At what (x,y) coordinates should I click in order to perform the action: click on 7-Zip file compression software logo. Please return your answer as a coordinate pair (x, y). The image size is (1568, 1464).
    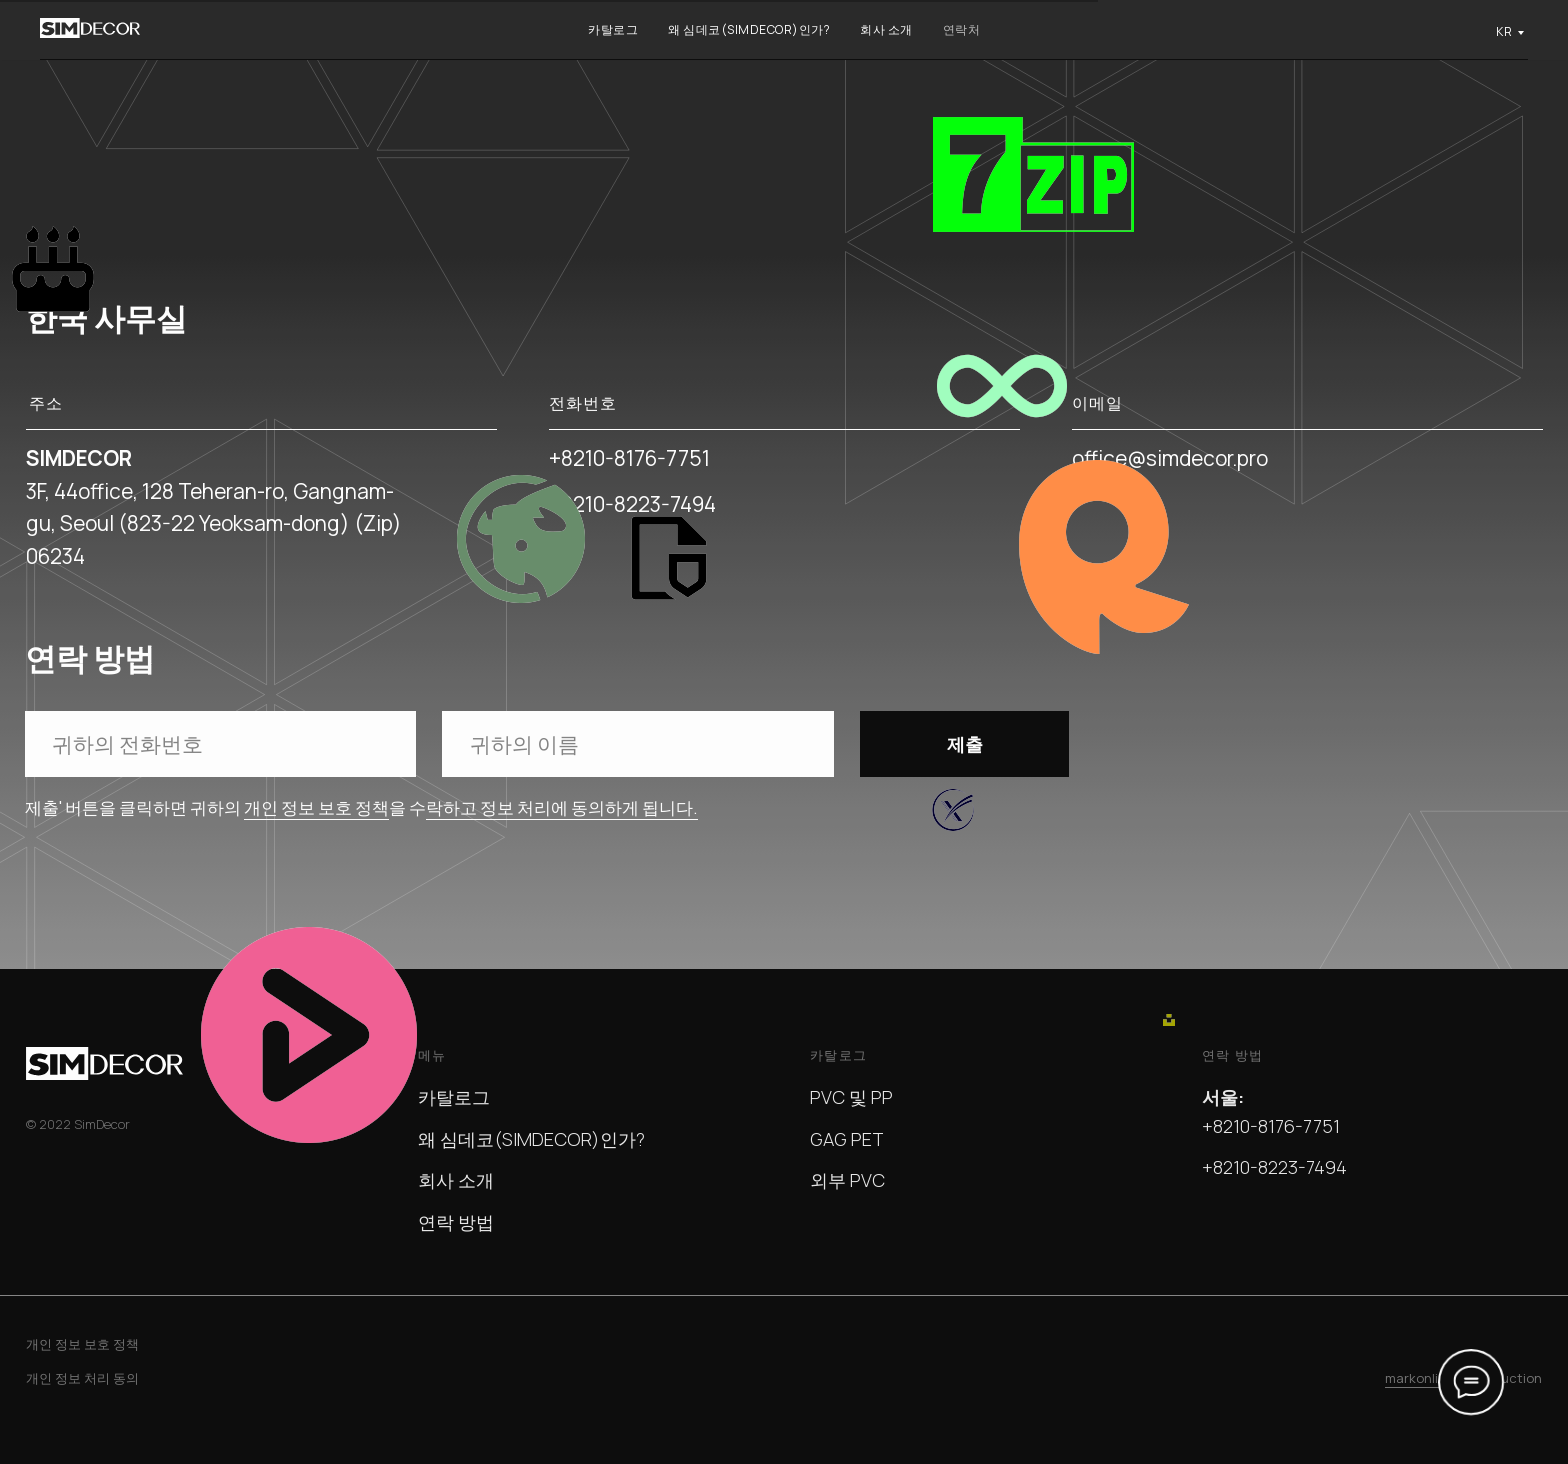
    Looking at the image, I should click on (1033, 174).